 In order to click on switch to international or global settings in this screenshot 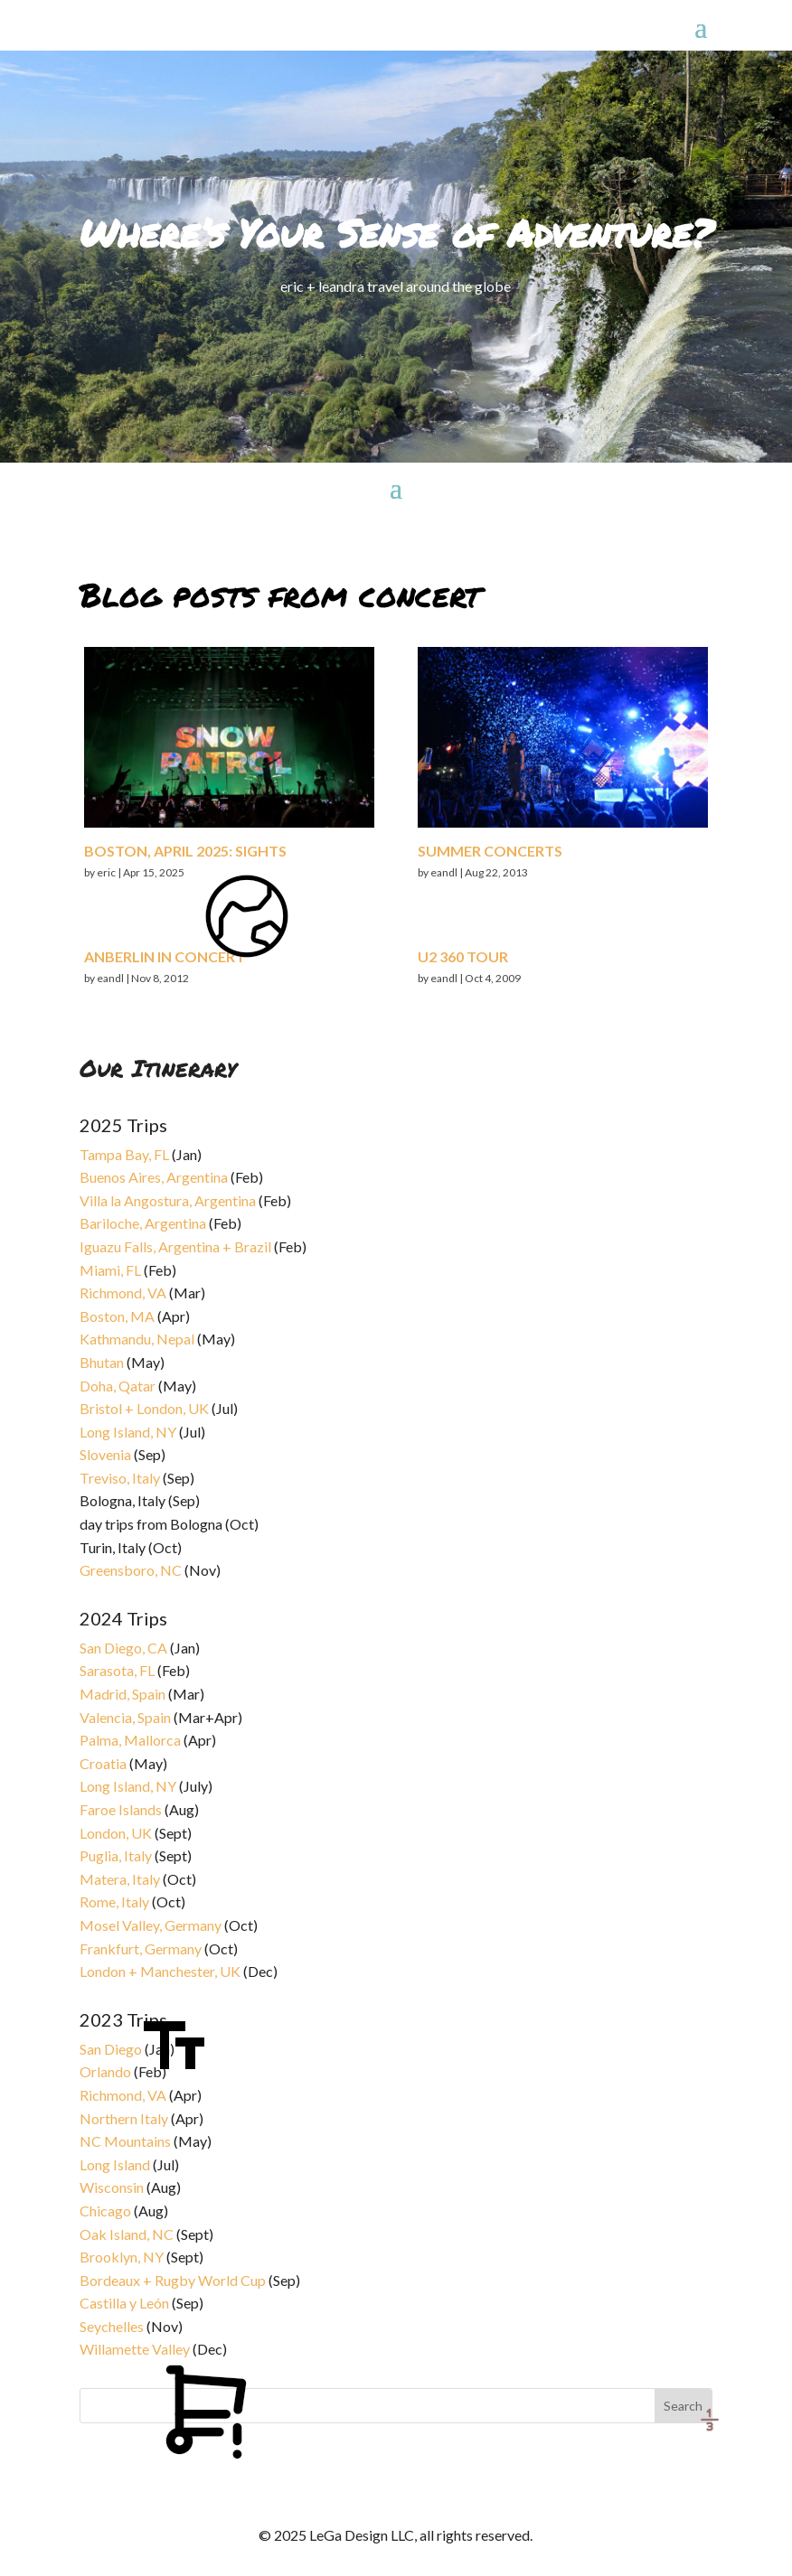, I will do `click(247, 916)`.